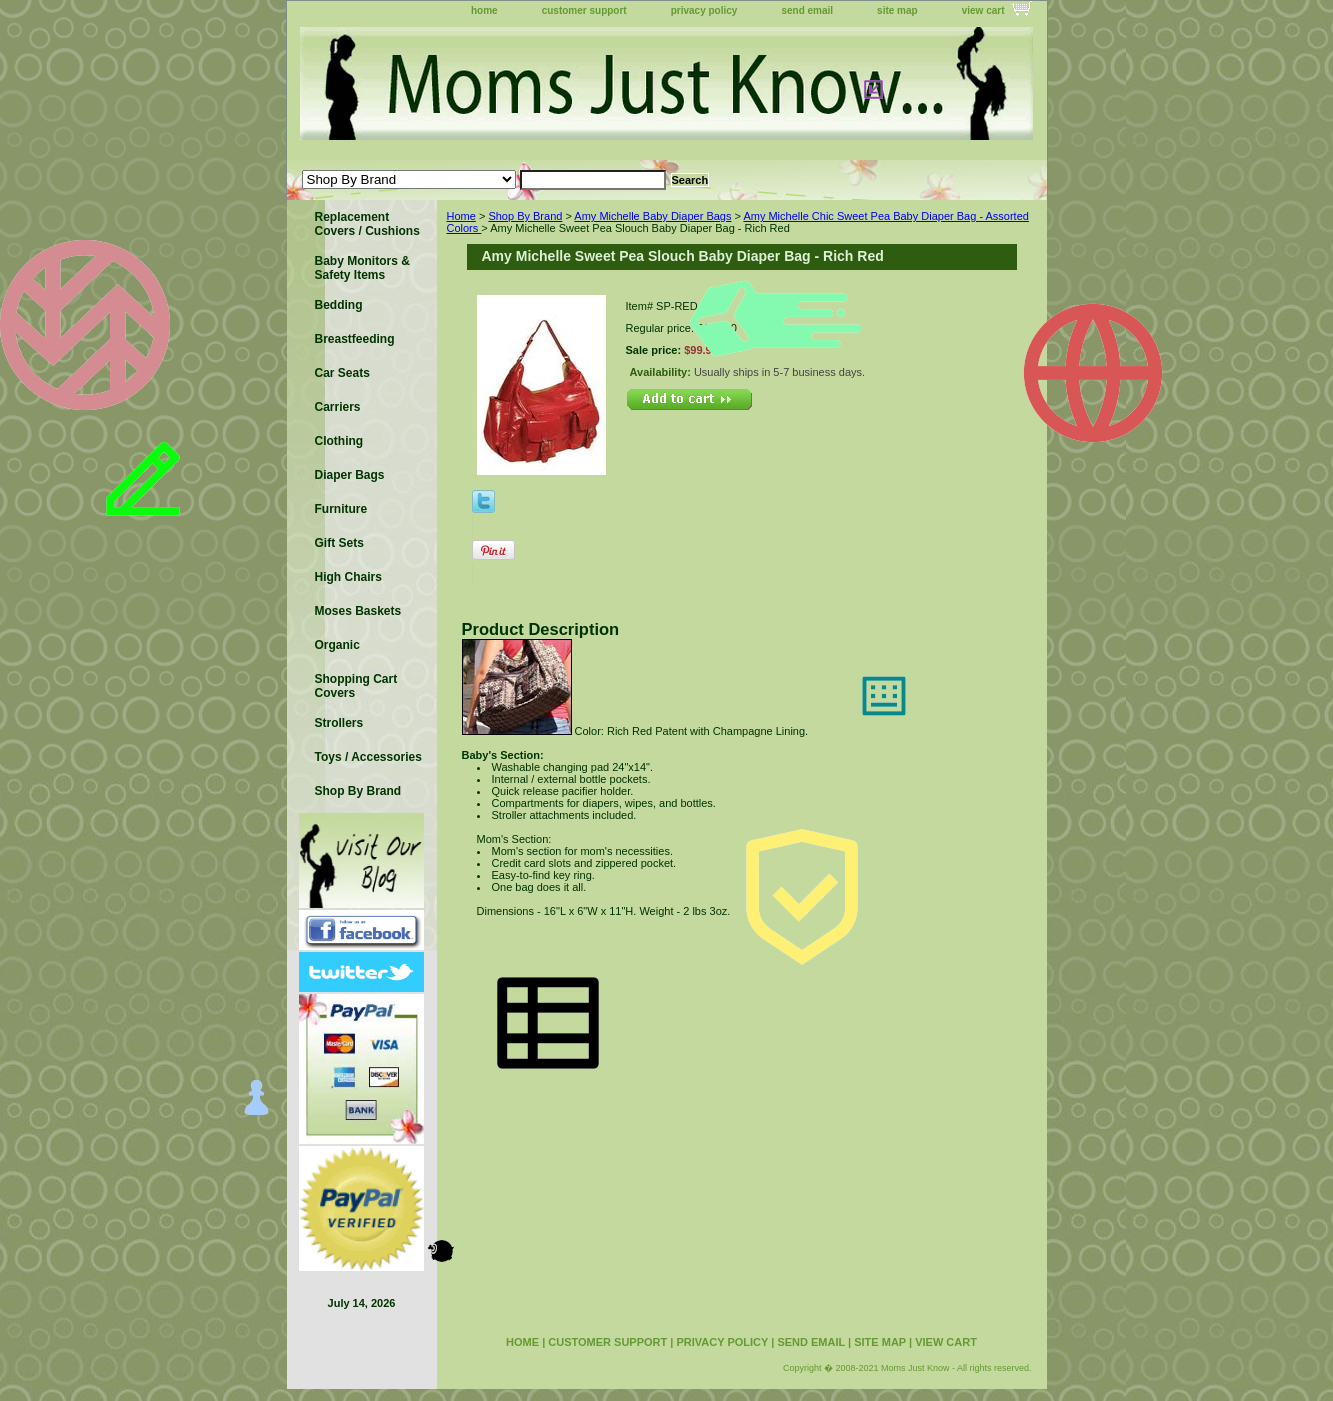 The image size is (1333, 1401). Describe the element at coordinates (884, 696) in the screenshot. I see `open on-screen keyboard` at that location.